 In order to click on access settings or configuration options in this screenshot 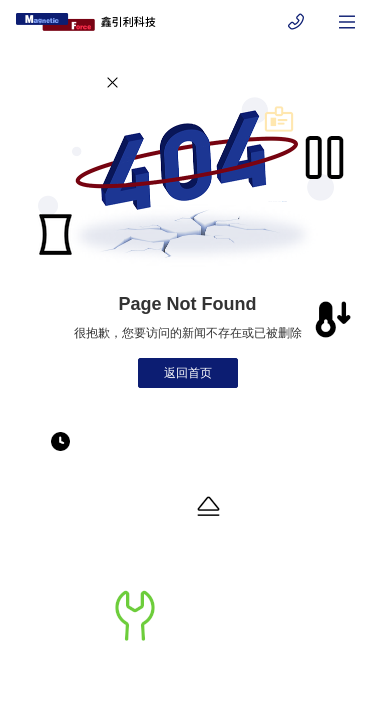, I will do `click(135, 616)`.